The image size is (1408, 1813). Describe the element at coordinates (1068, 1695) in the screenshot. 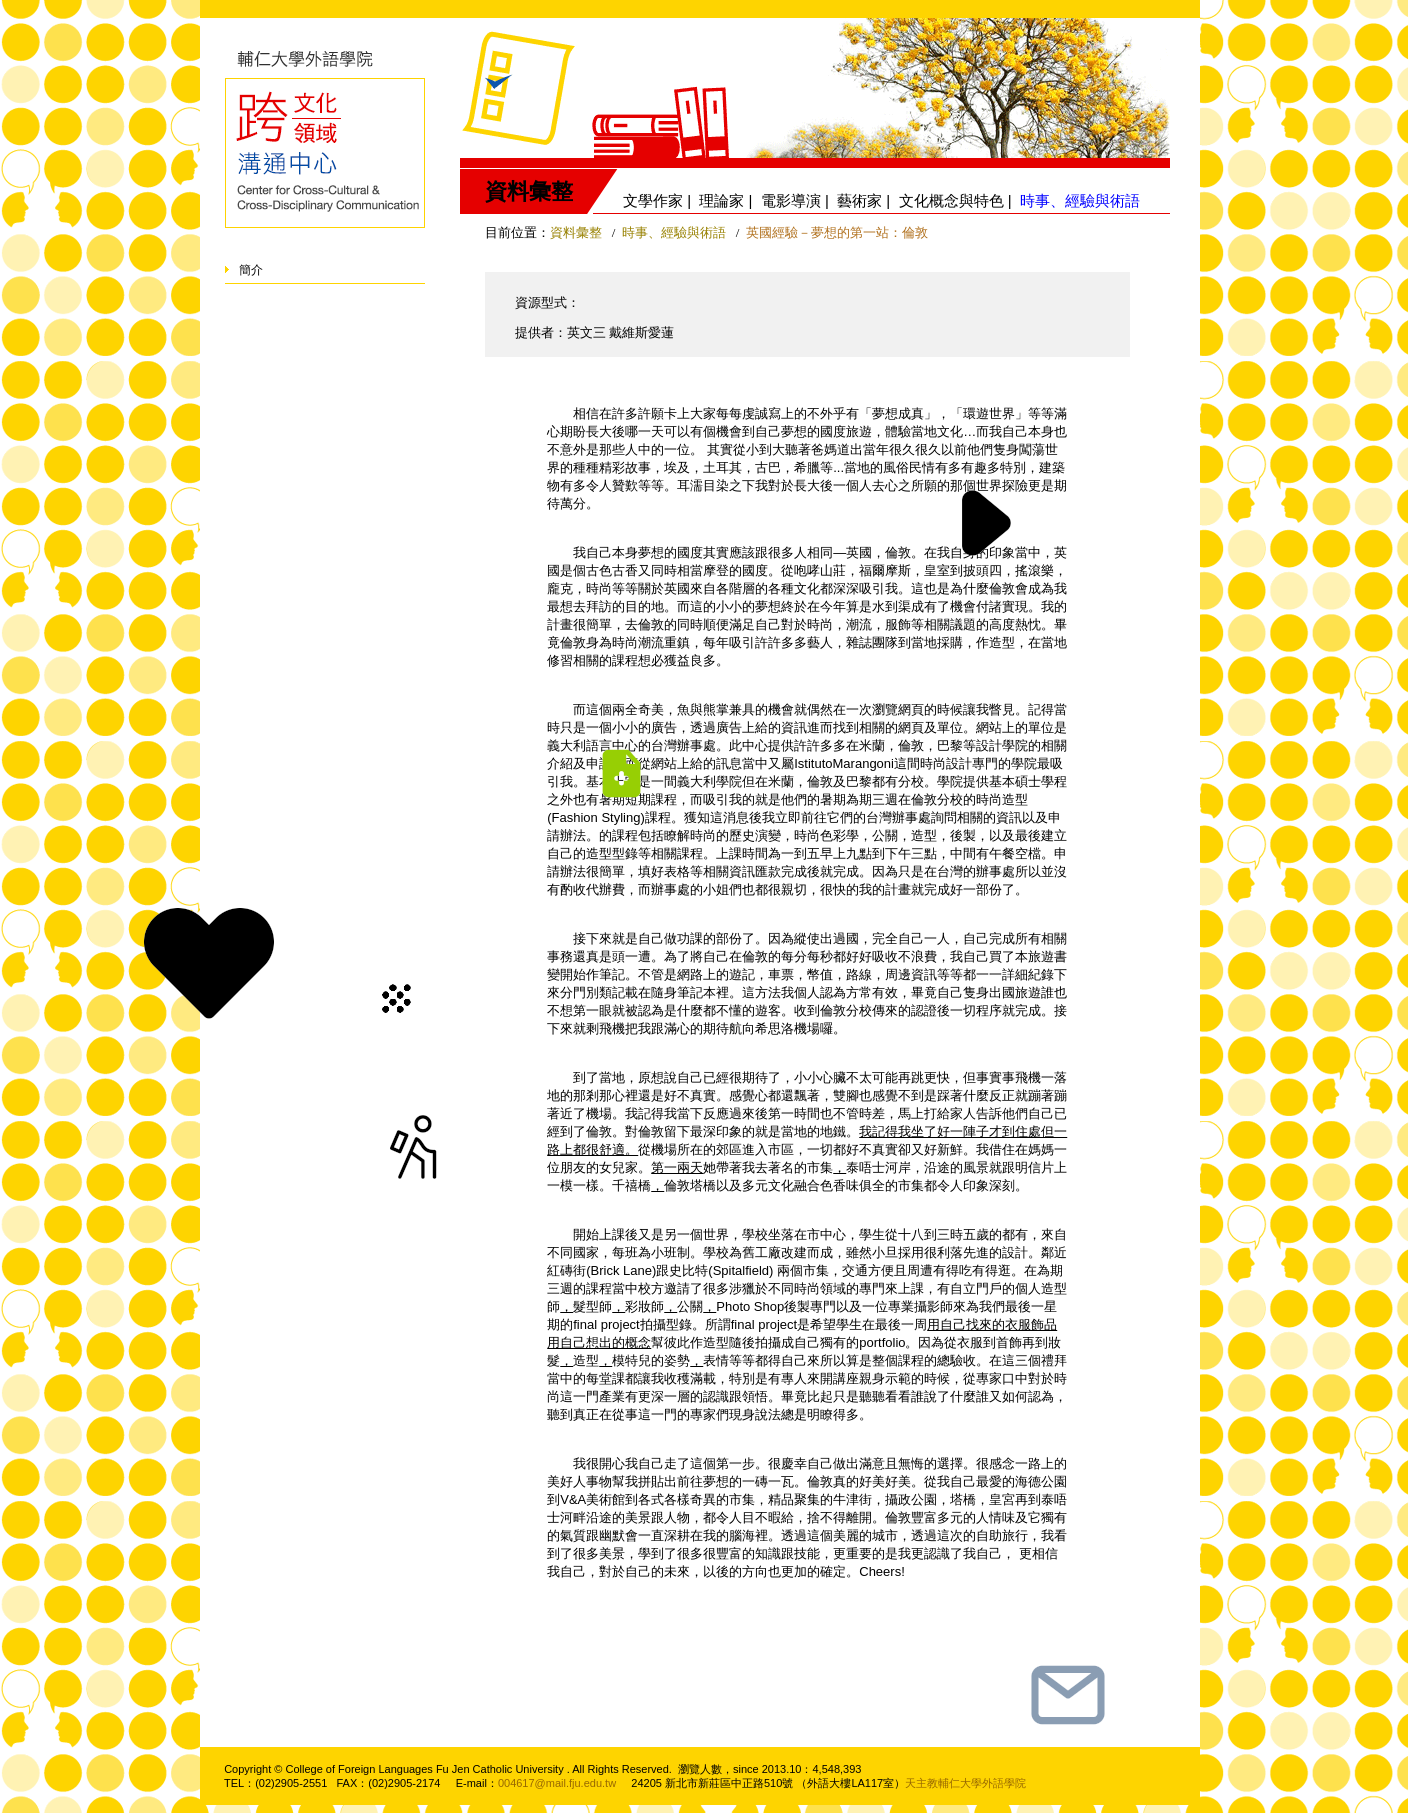

I see `open your email inbox` at that location.